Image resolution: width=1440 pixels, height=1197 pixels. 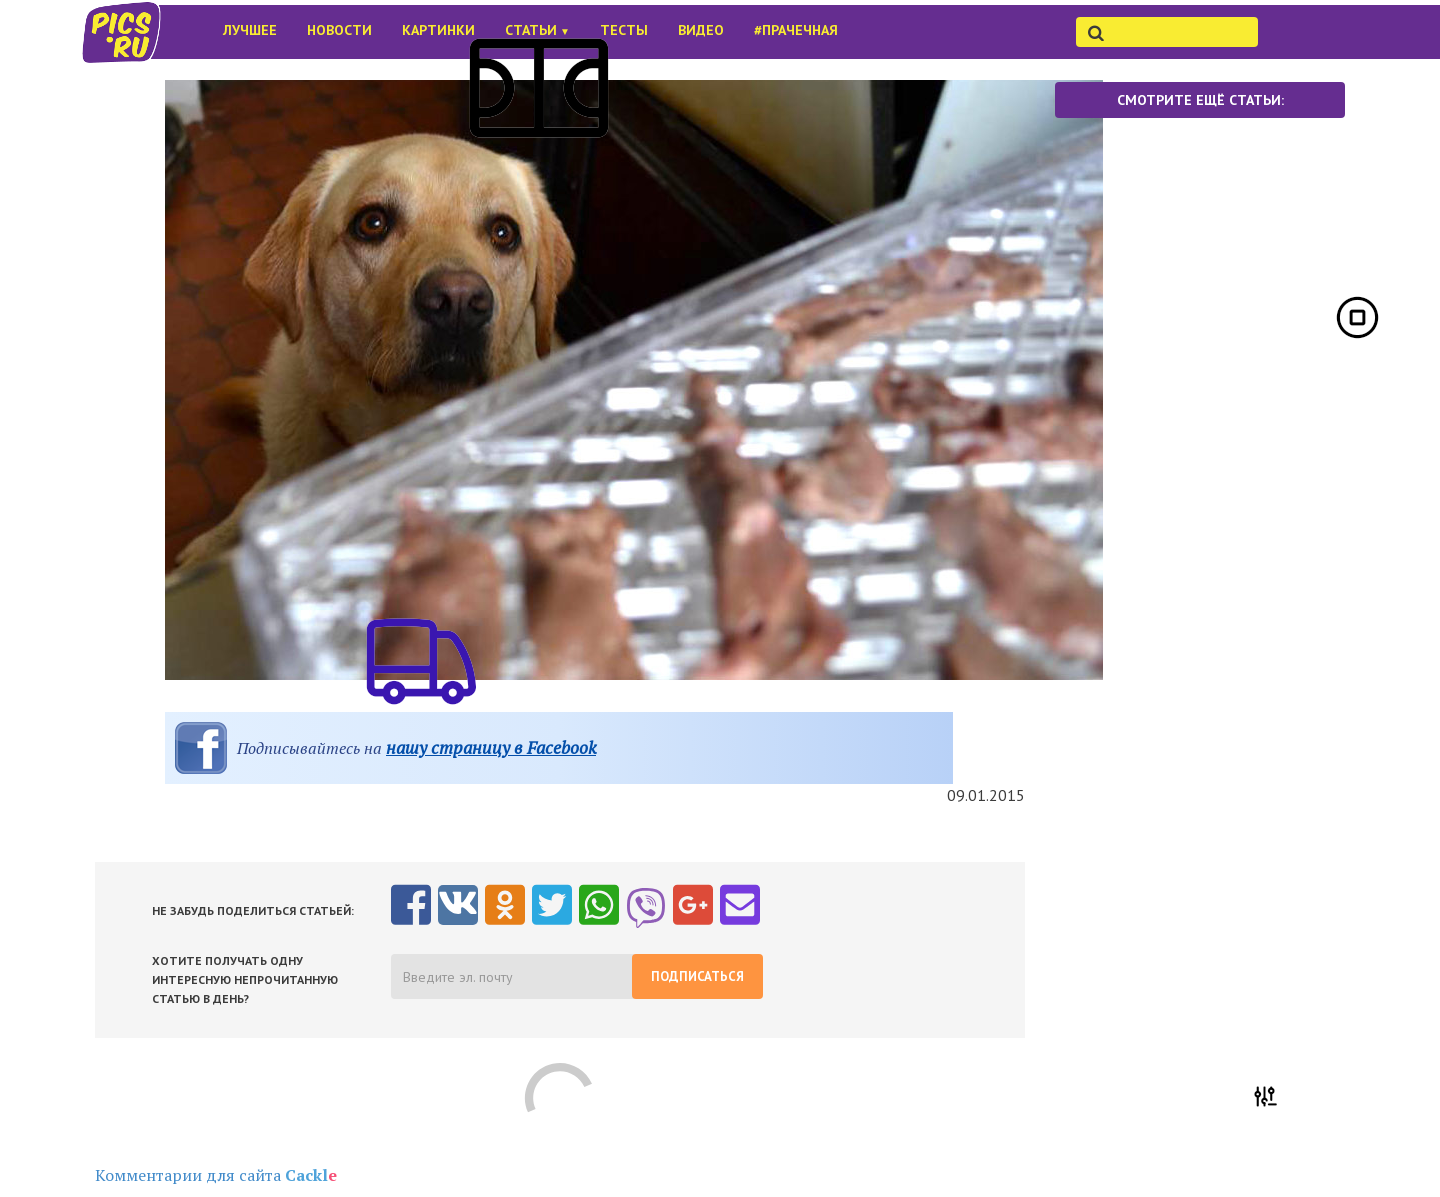 What do you see at coordinates (539, 88) in the screenshot?
I see `view basketball court locations` at bounding box center [539, 88].